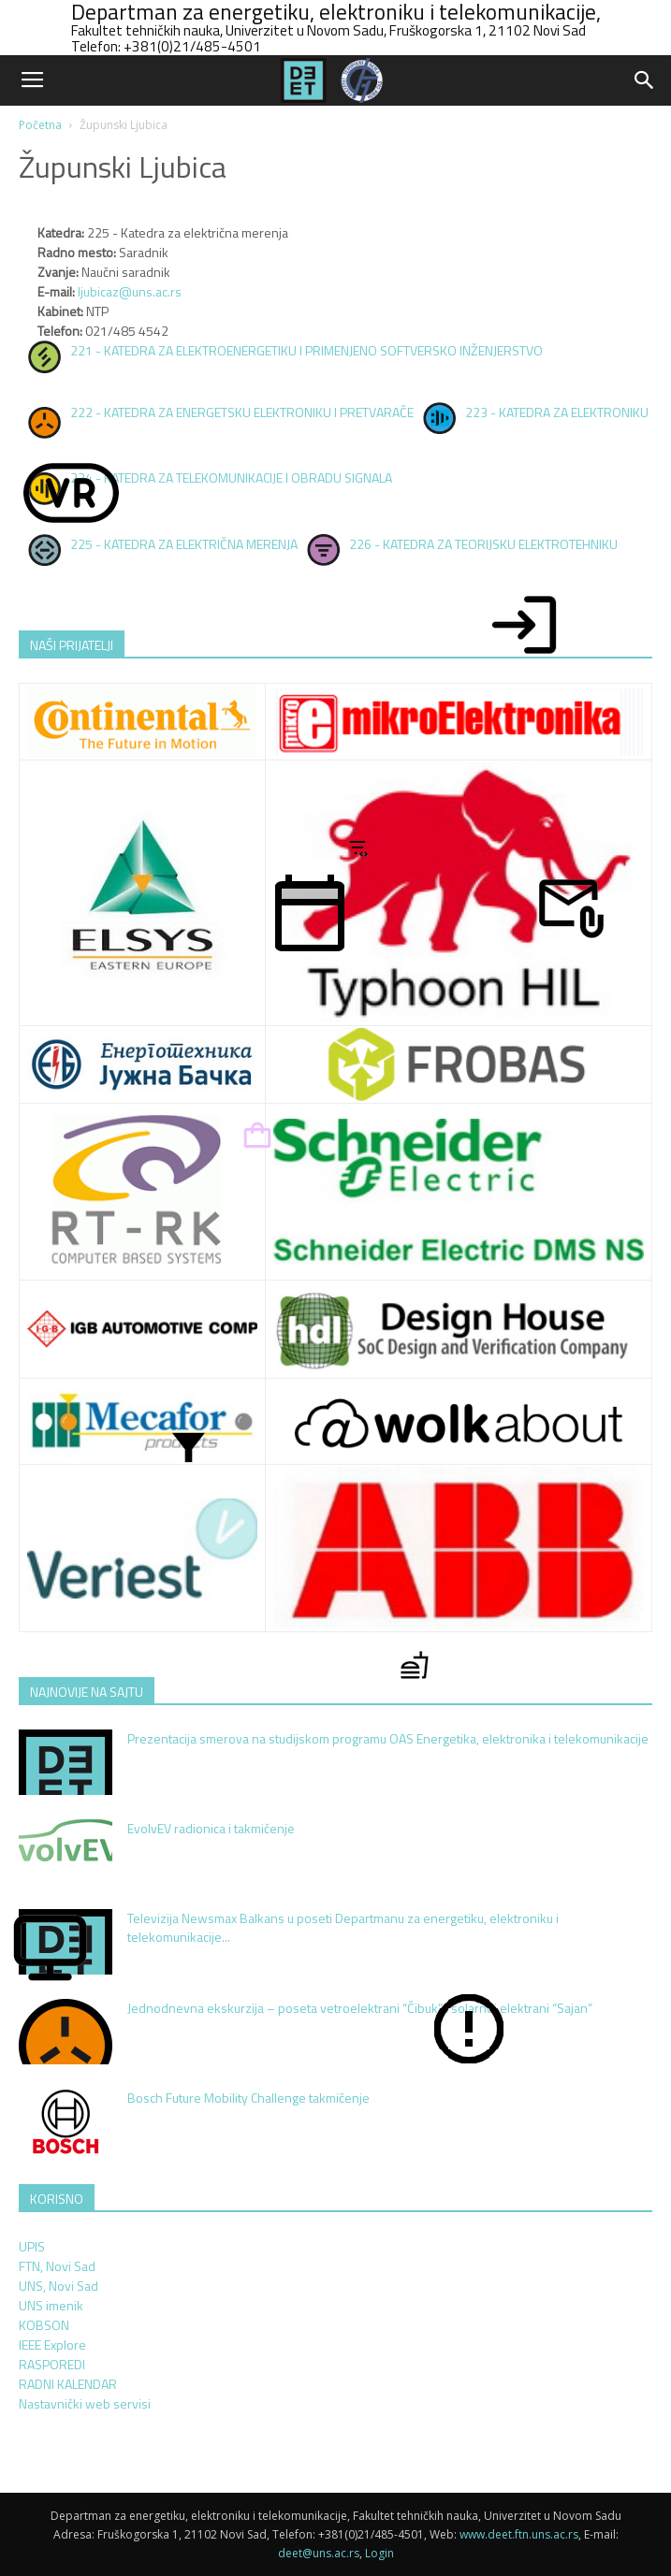 This screenshot has width=671, height=2576. What do you see at coordinates (310, 913) in the screenshot?
I see `view today's date` at bounding box center [310, 913].